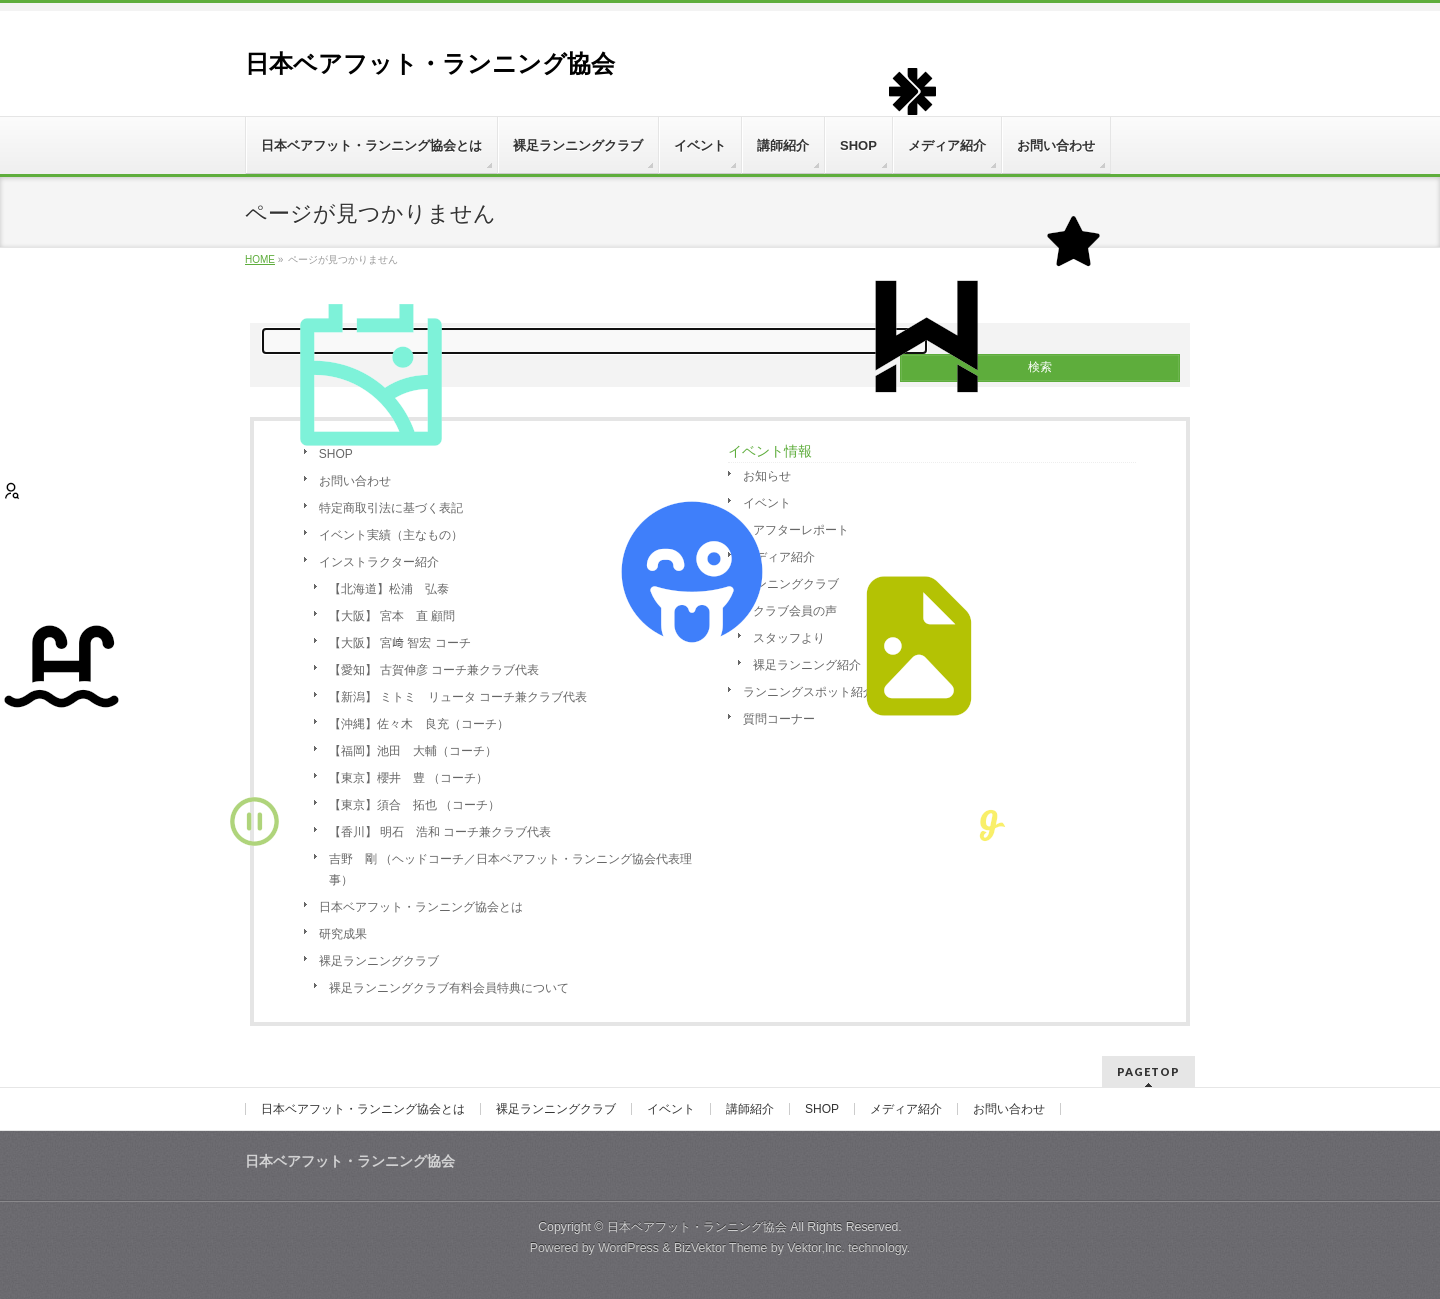  What do you see at coordinates (61, 666) in the screenshot?
I see `access swimming pool facilities` at bounding box center [61, 666].